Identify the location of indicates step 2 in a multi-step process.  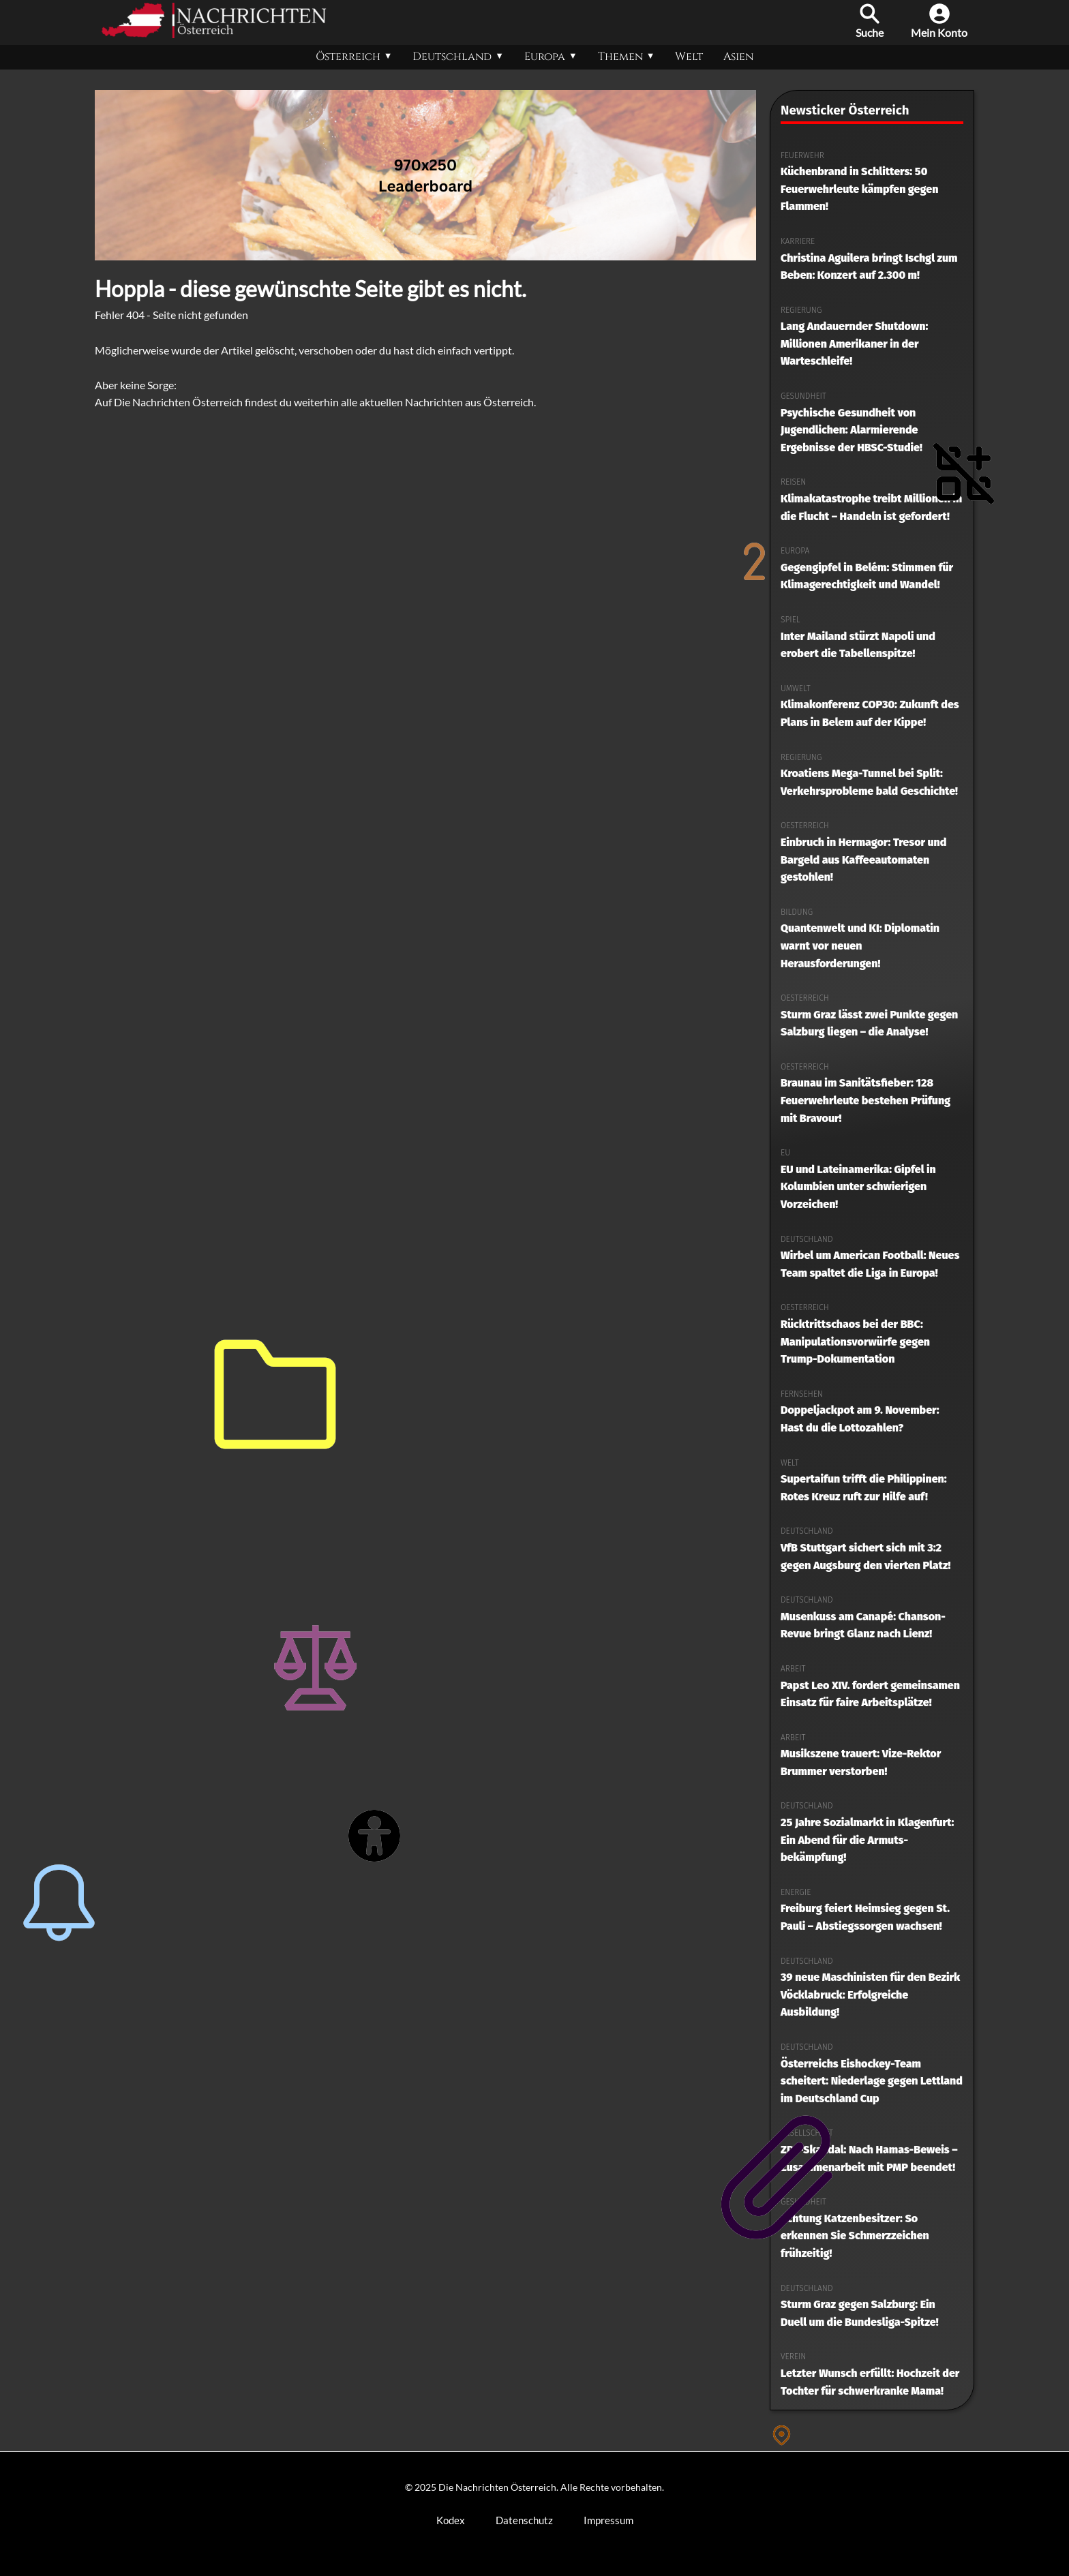
(754, 561).